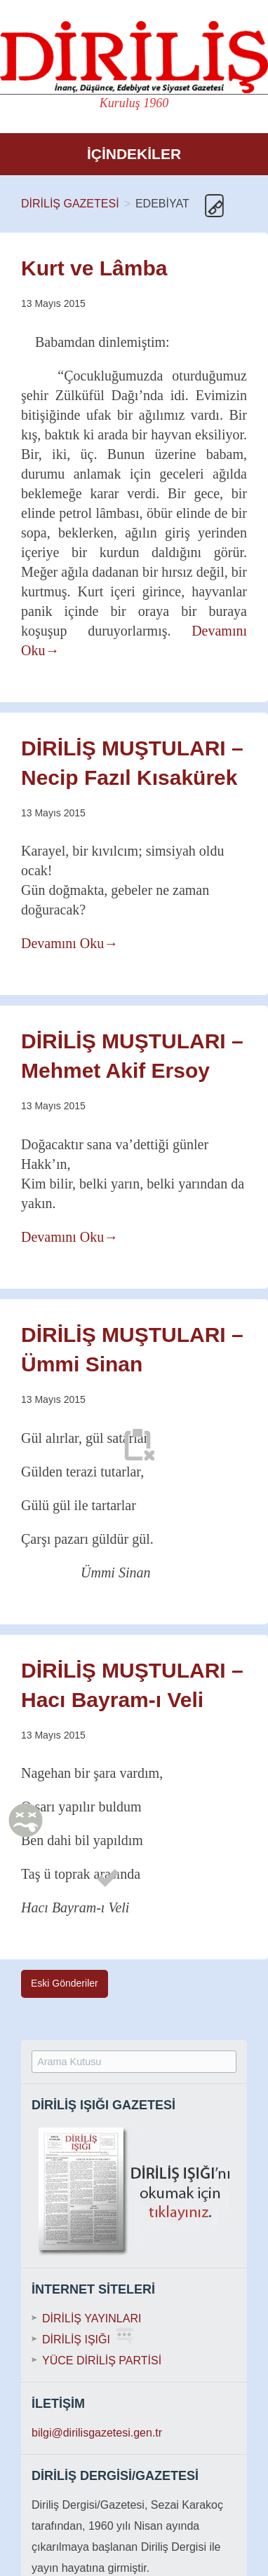  Describe the element at coordinates (107, 1877) in the screenshot. I see `indicates a completed or successful action` at that location.